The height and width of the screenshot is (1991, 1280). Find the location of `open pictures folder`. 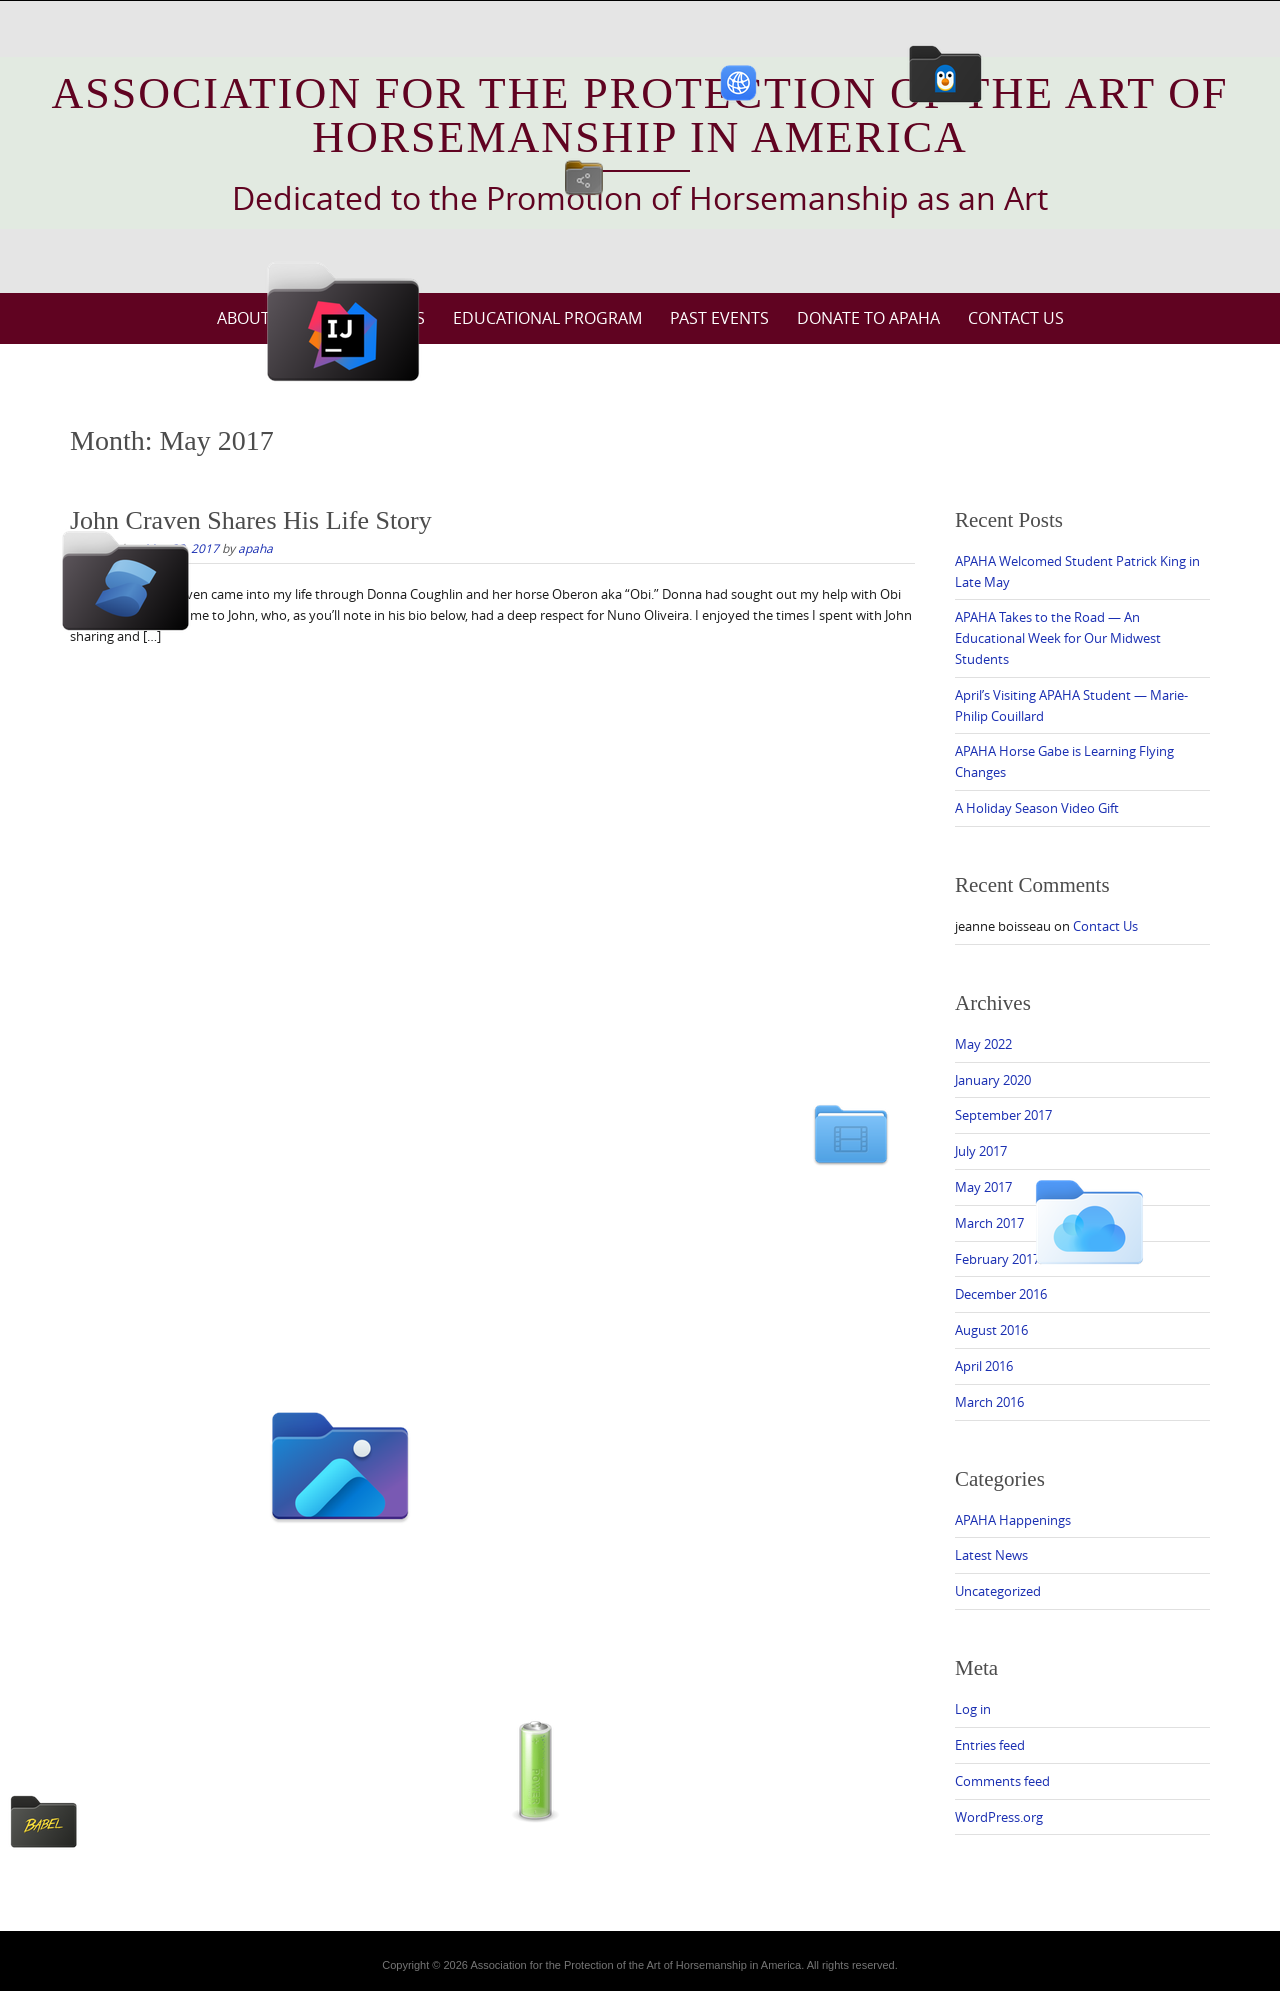

open pictures folder is located at coordinates (339, 1469).